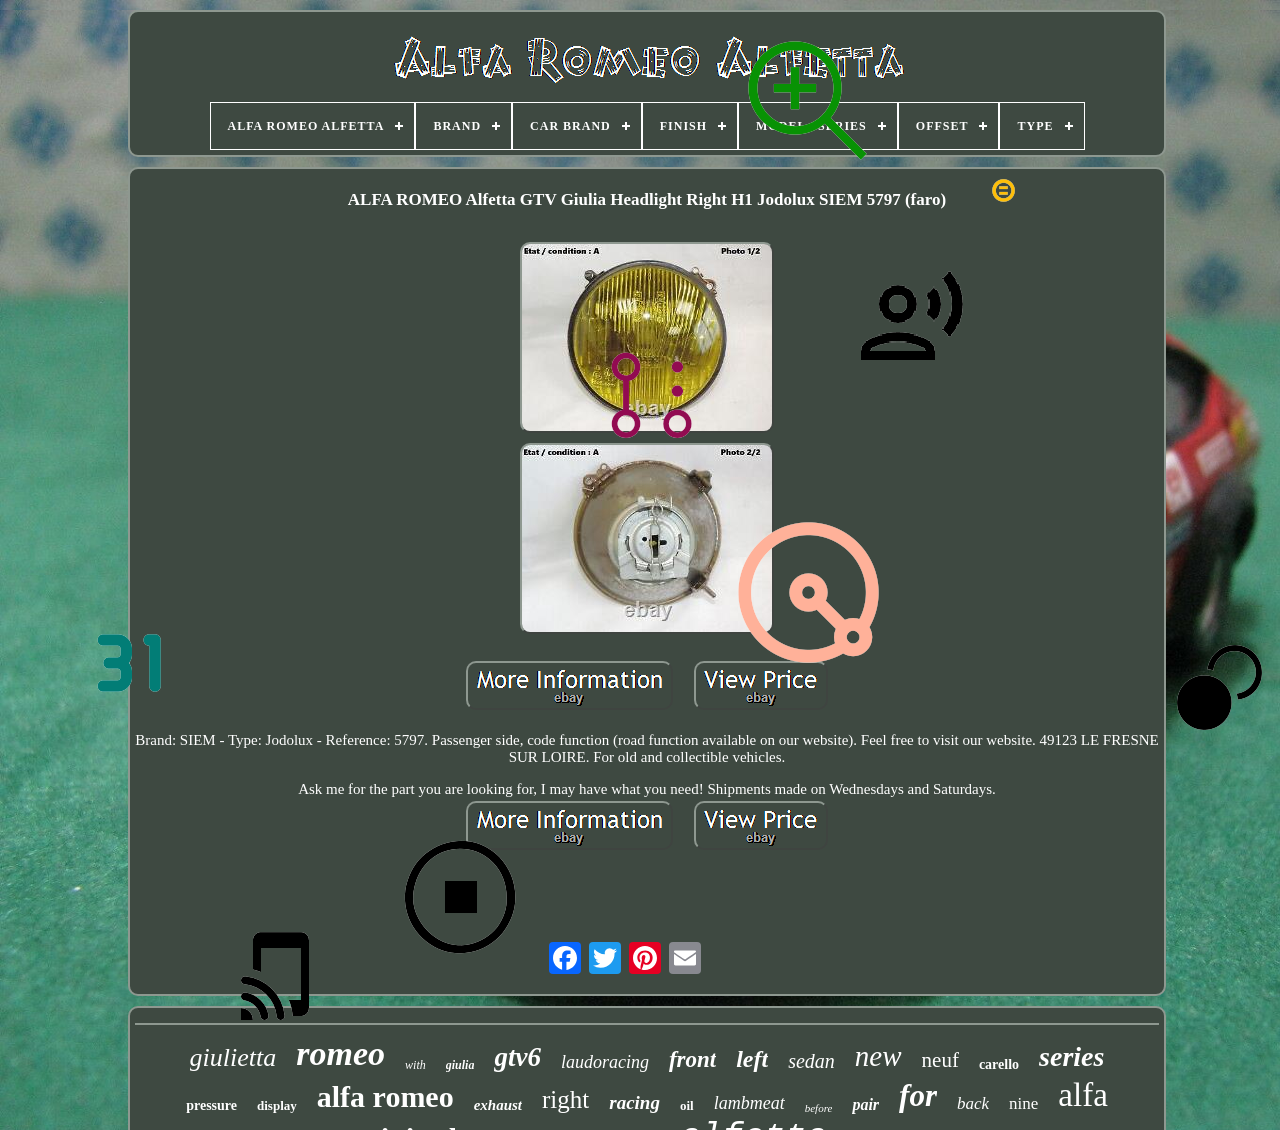 The height and width of the screenshot is (1130, 1280). What do you see at coordinates (1219, 687) in the screenshot?
I see `activate or enable breakpoints in the debugger` at bounding box center [1219, 687].